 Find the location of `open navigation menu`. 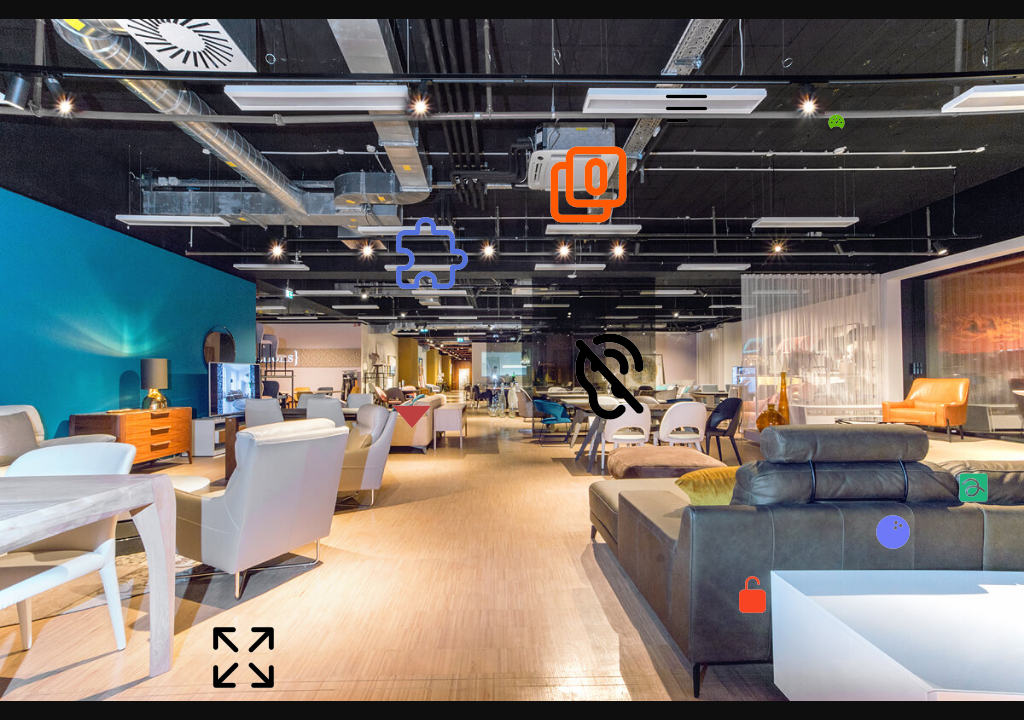

open navigation menu is located at coordinates (686, 108).